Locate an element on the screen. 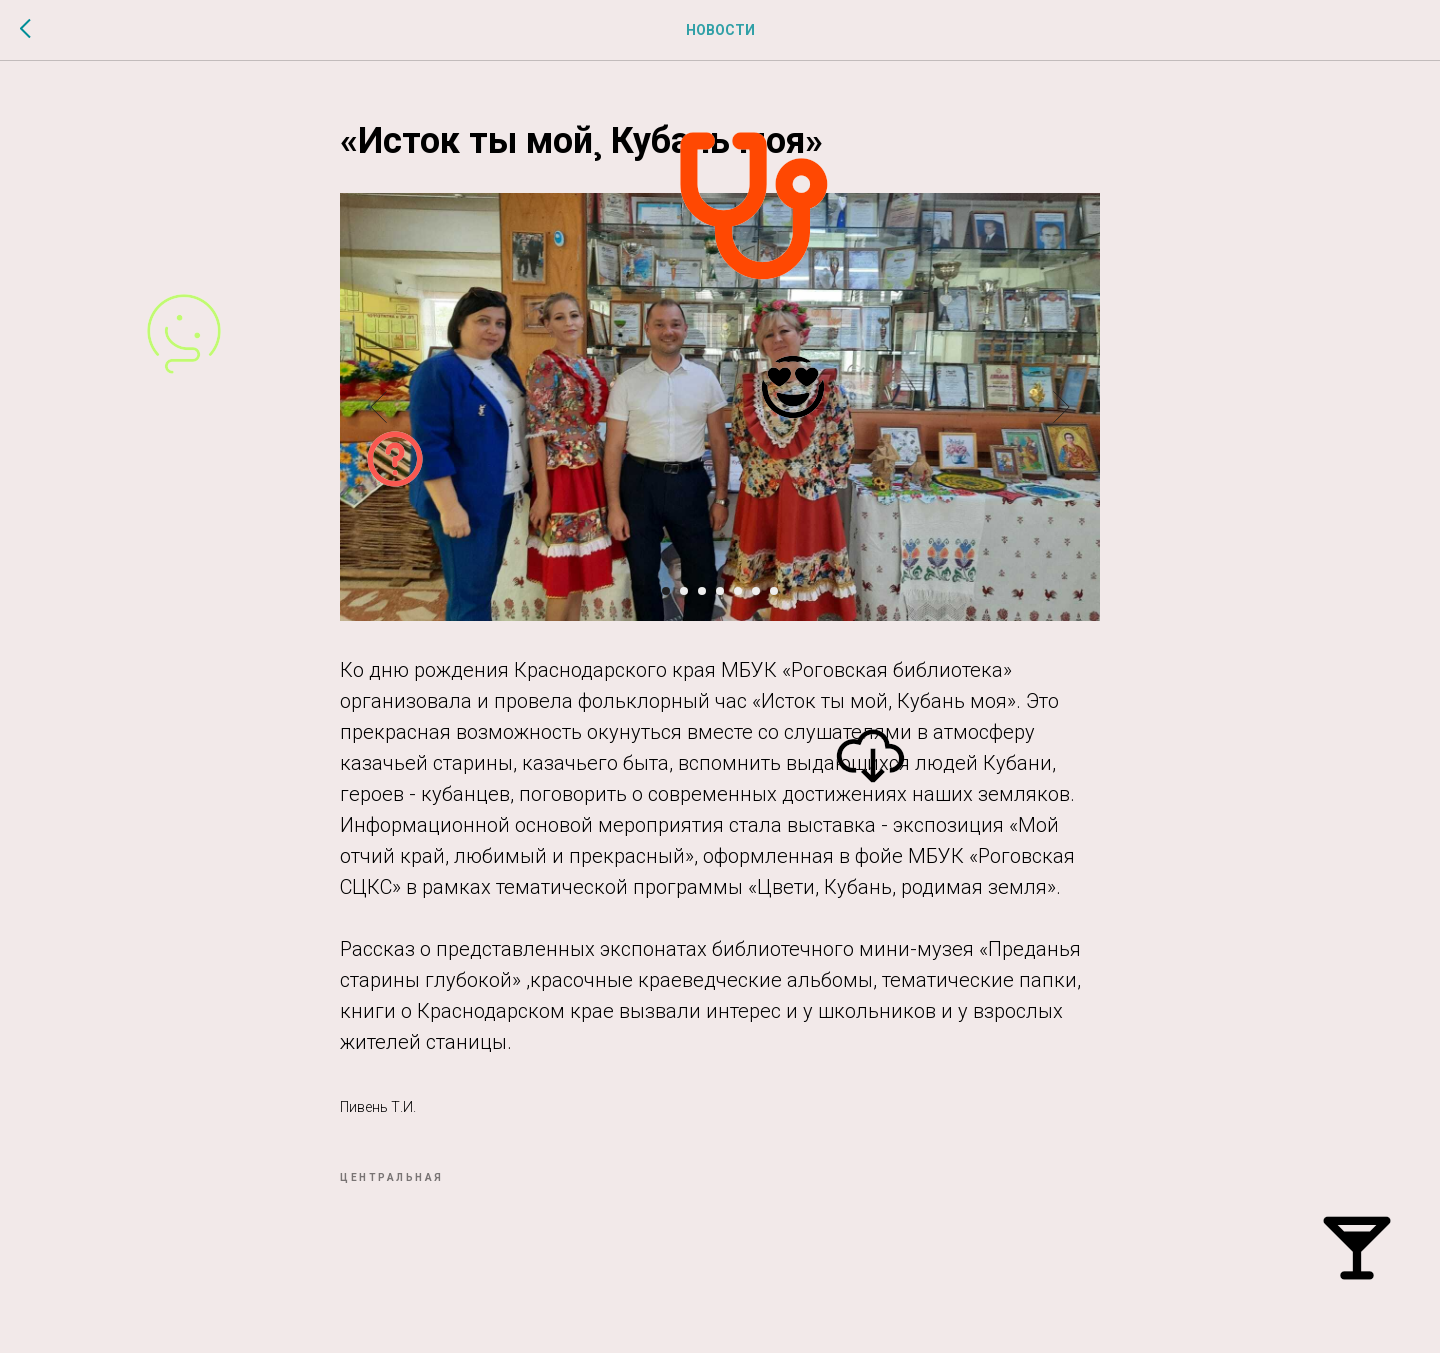  access health or medical features is located at coordinates (749, 201).